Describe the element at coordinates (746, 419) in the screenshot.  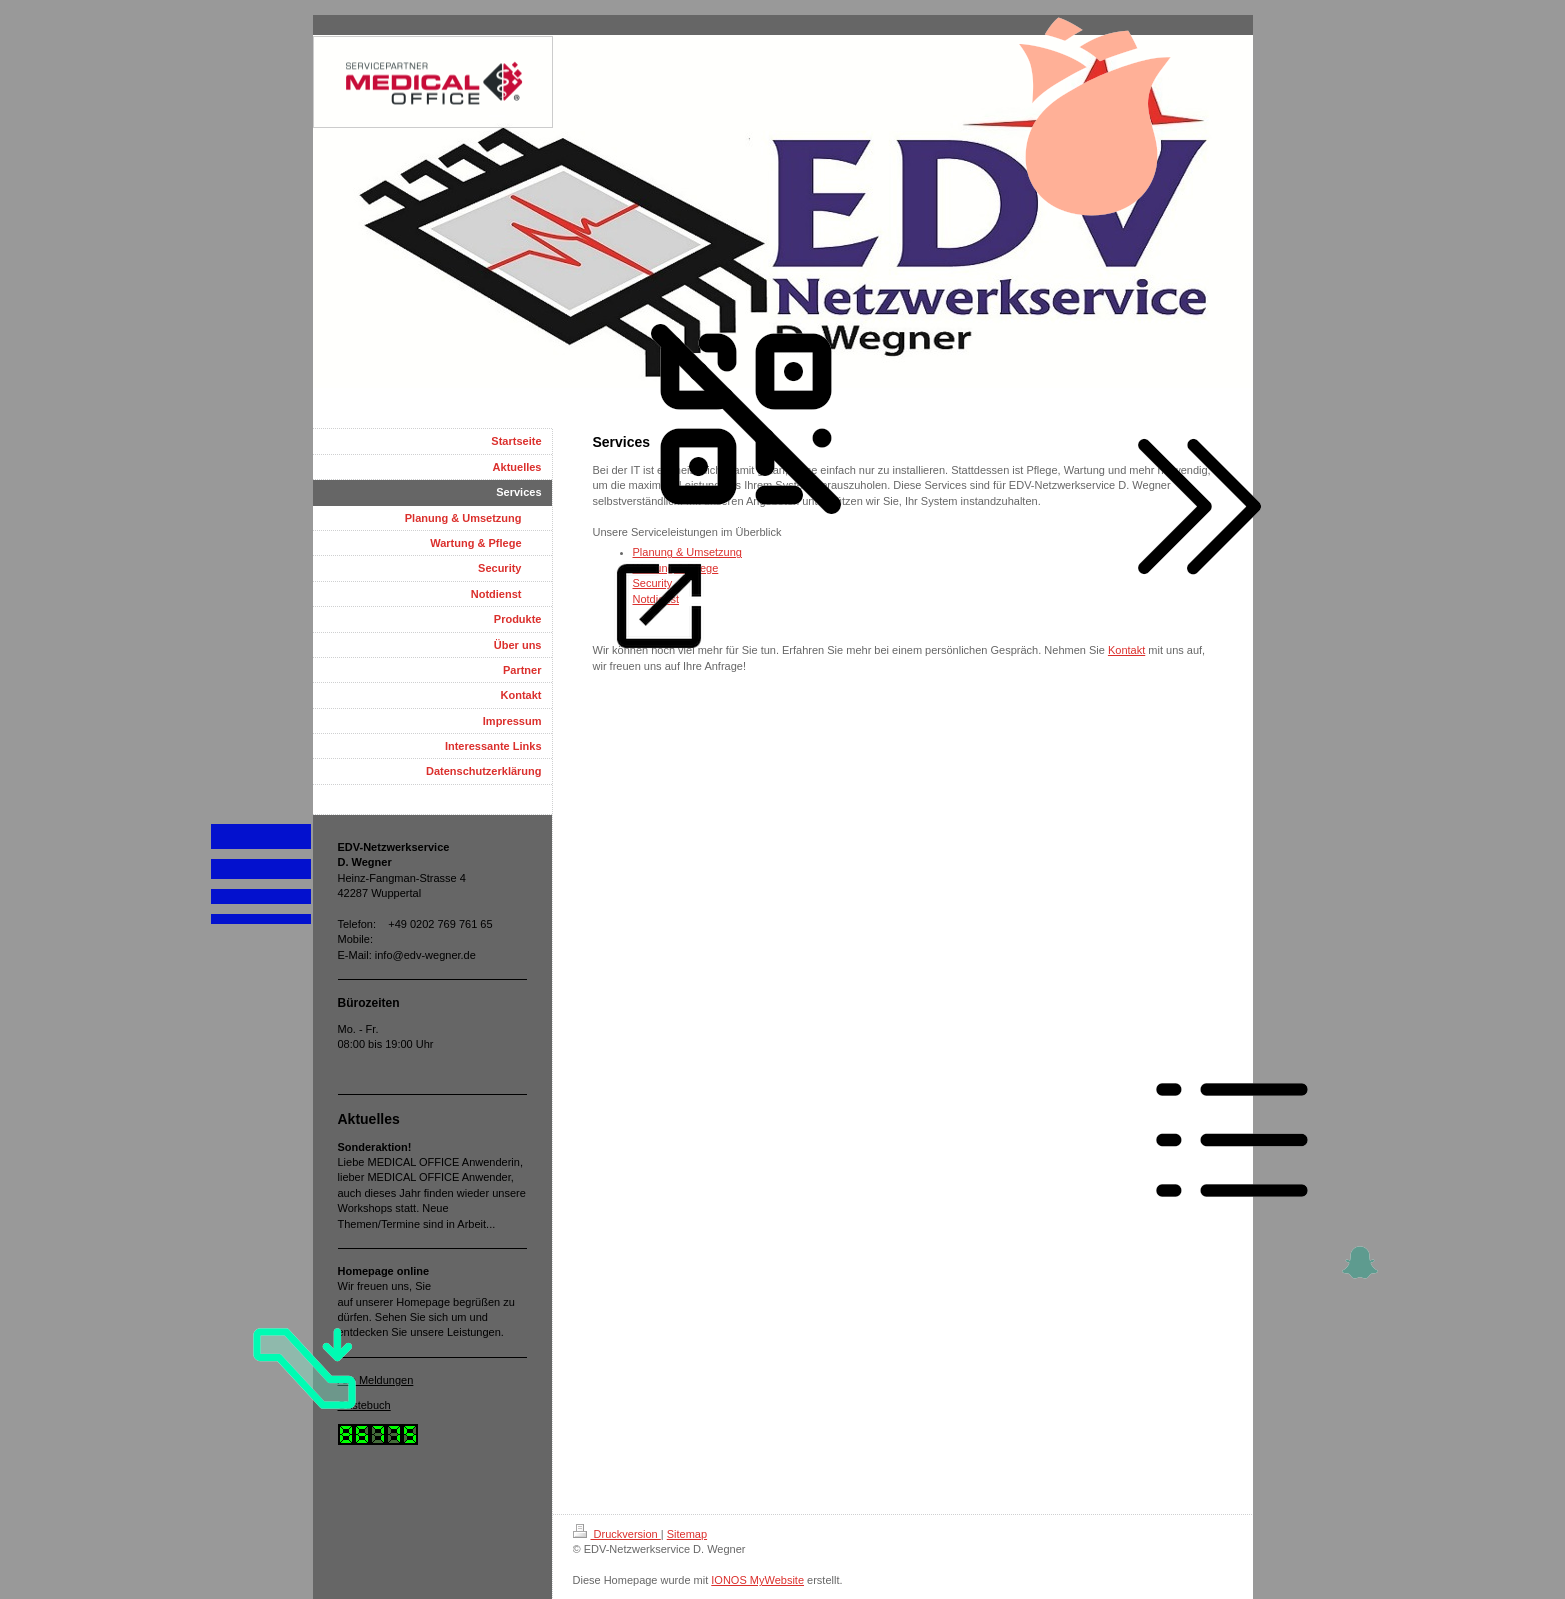
I see `QR code scanning is disabled` at that location.